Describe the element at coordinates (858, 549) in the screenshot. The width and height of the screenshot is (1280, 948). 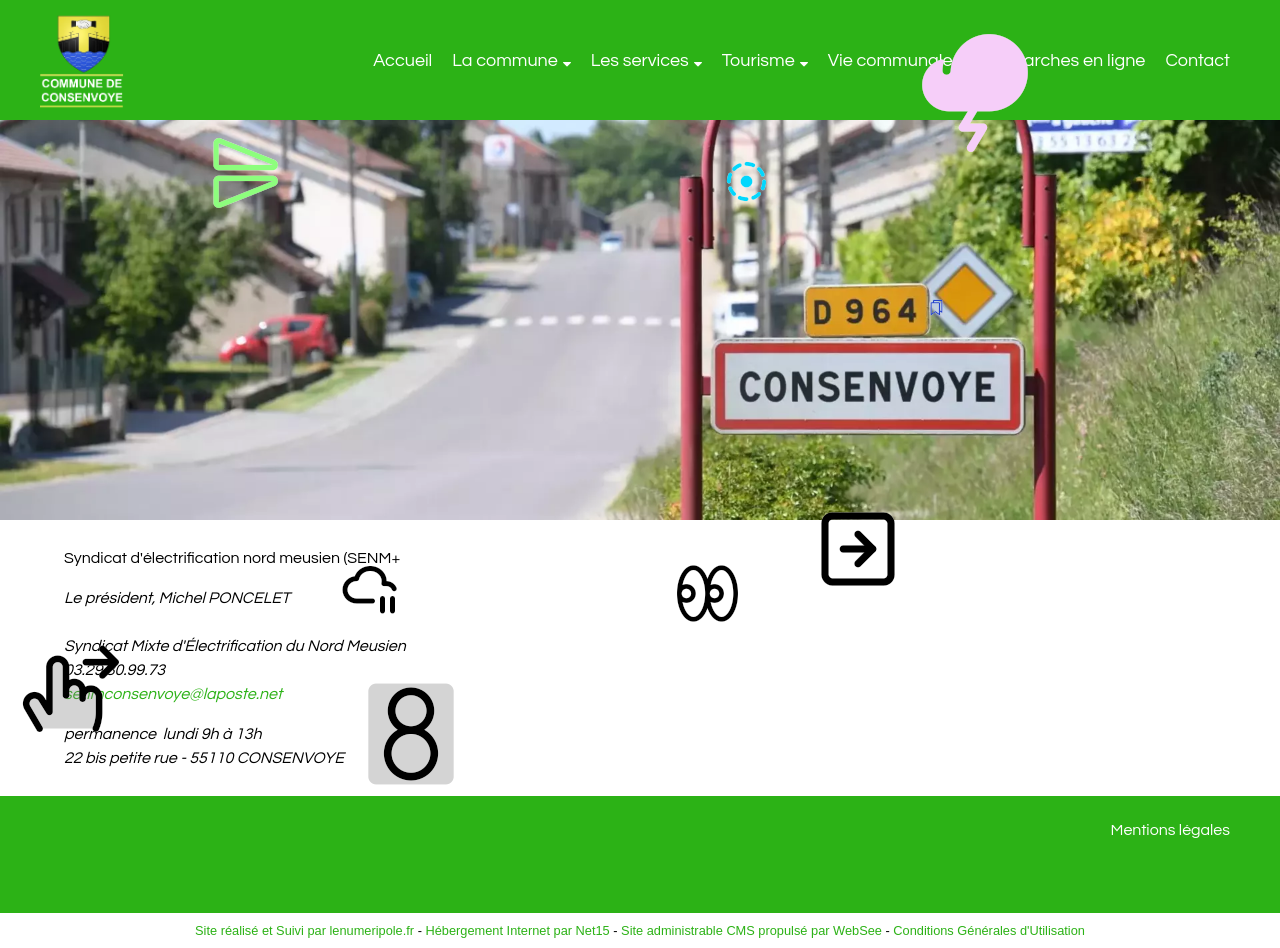
I see `proceed to the next step or screen` at that location.